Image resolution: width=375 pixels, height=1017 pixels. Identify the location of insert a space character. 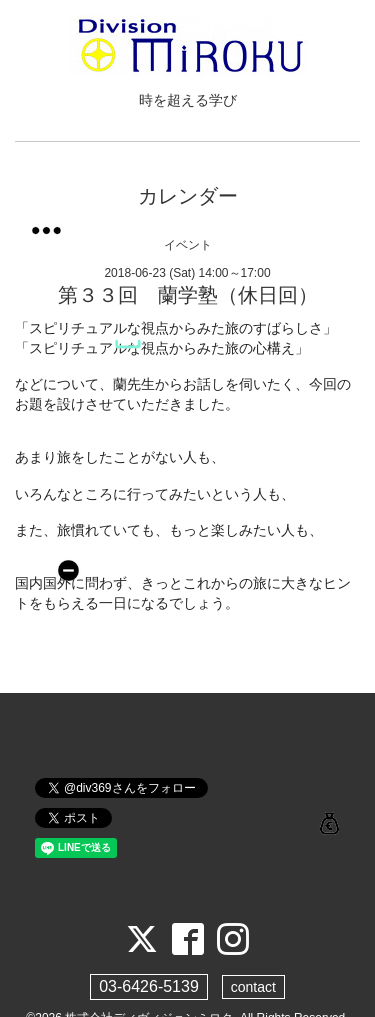
(128, 344).